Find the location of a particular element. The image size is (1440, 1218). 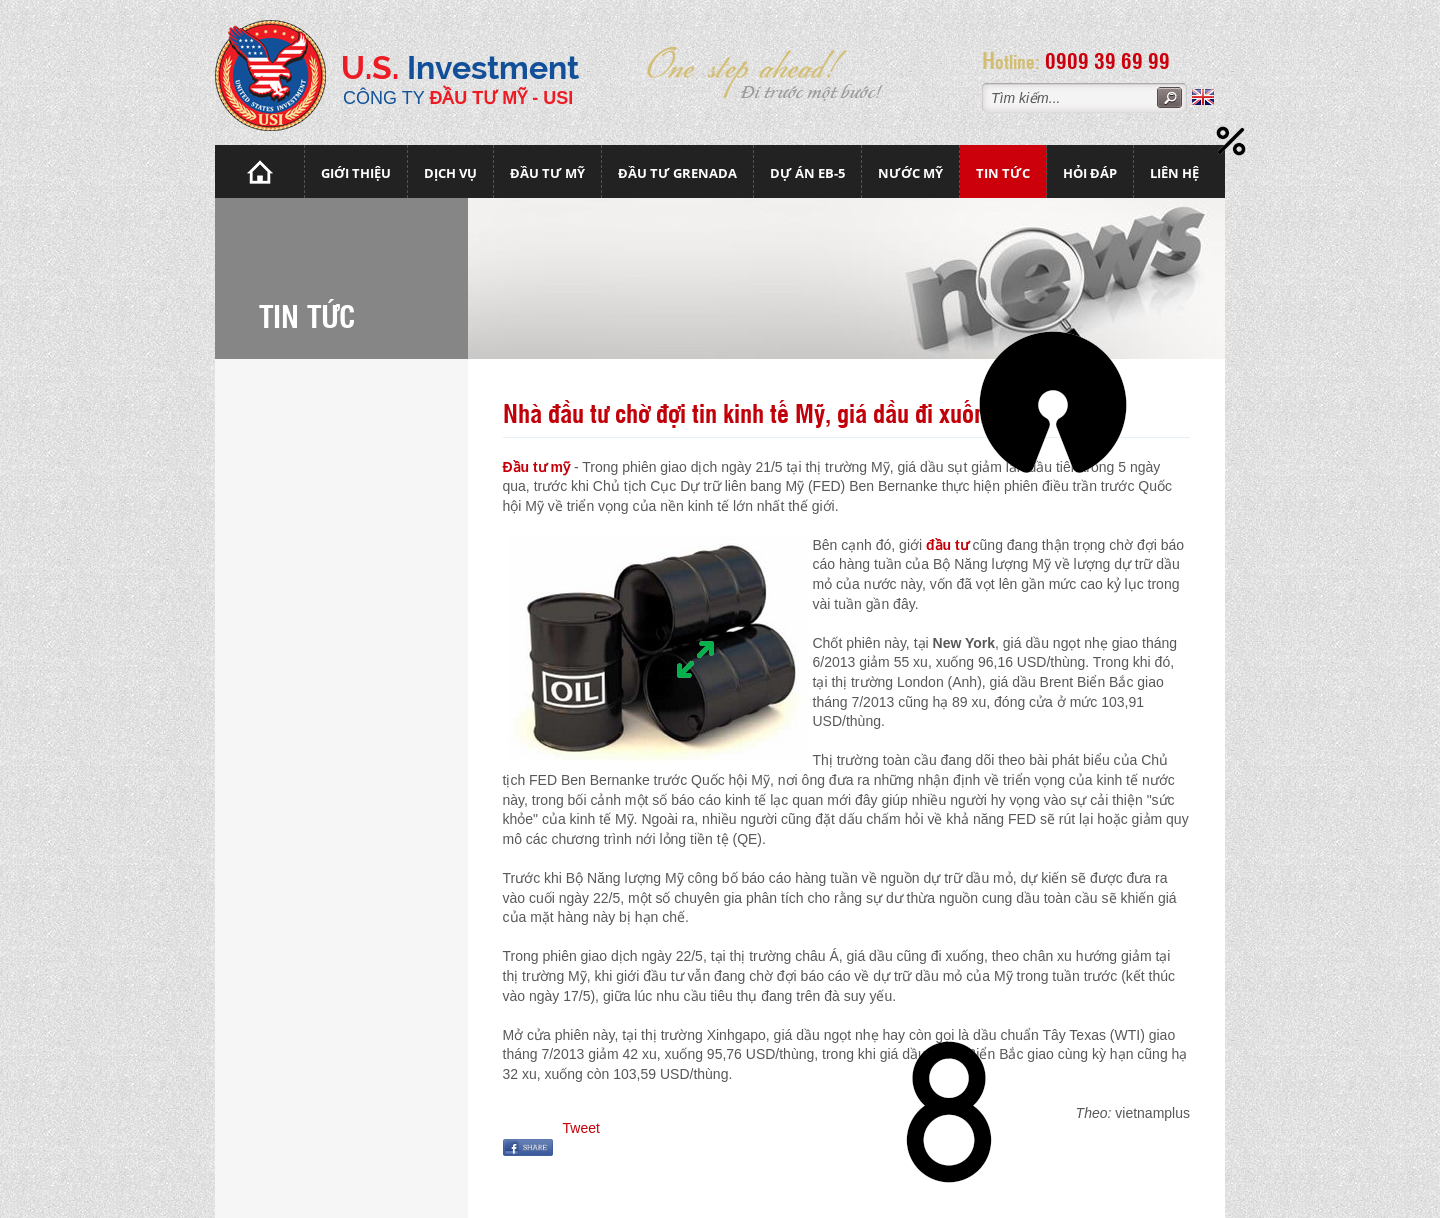

indicates open source software or project is located at coordinates (1053, 405).